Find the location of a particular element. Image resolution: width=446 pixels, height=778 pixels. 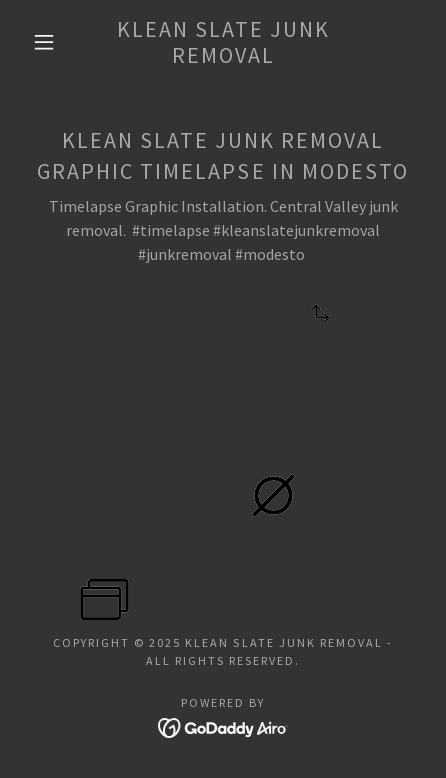

view open browser windows is located at coordinates (104, 599).